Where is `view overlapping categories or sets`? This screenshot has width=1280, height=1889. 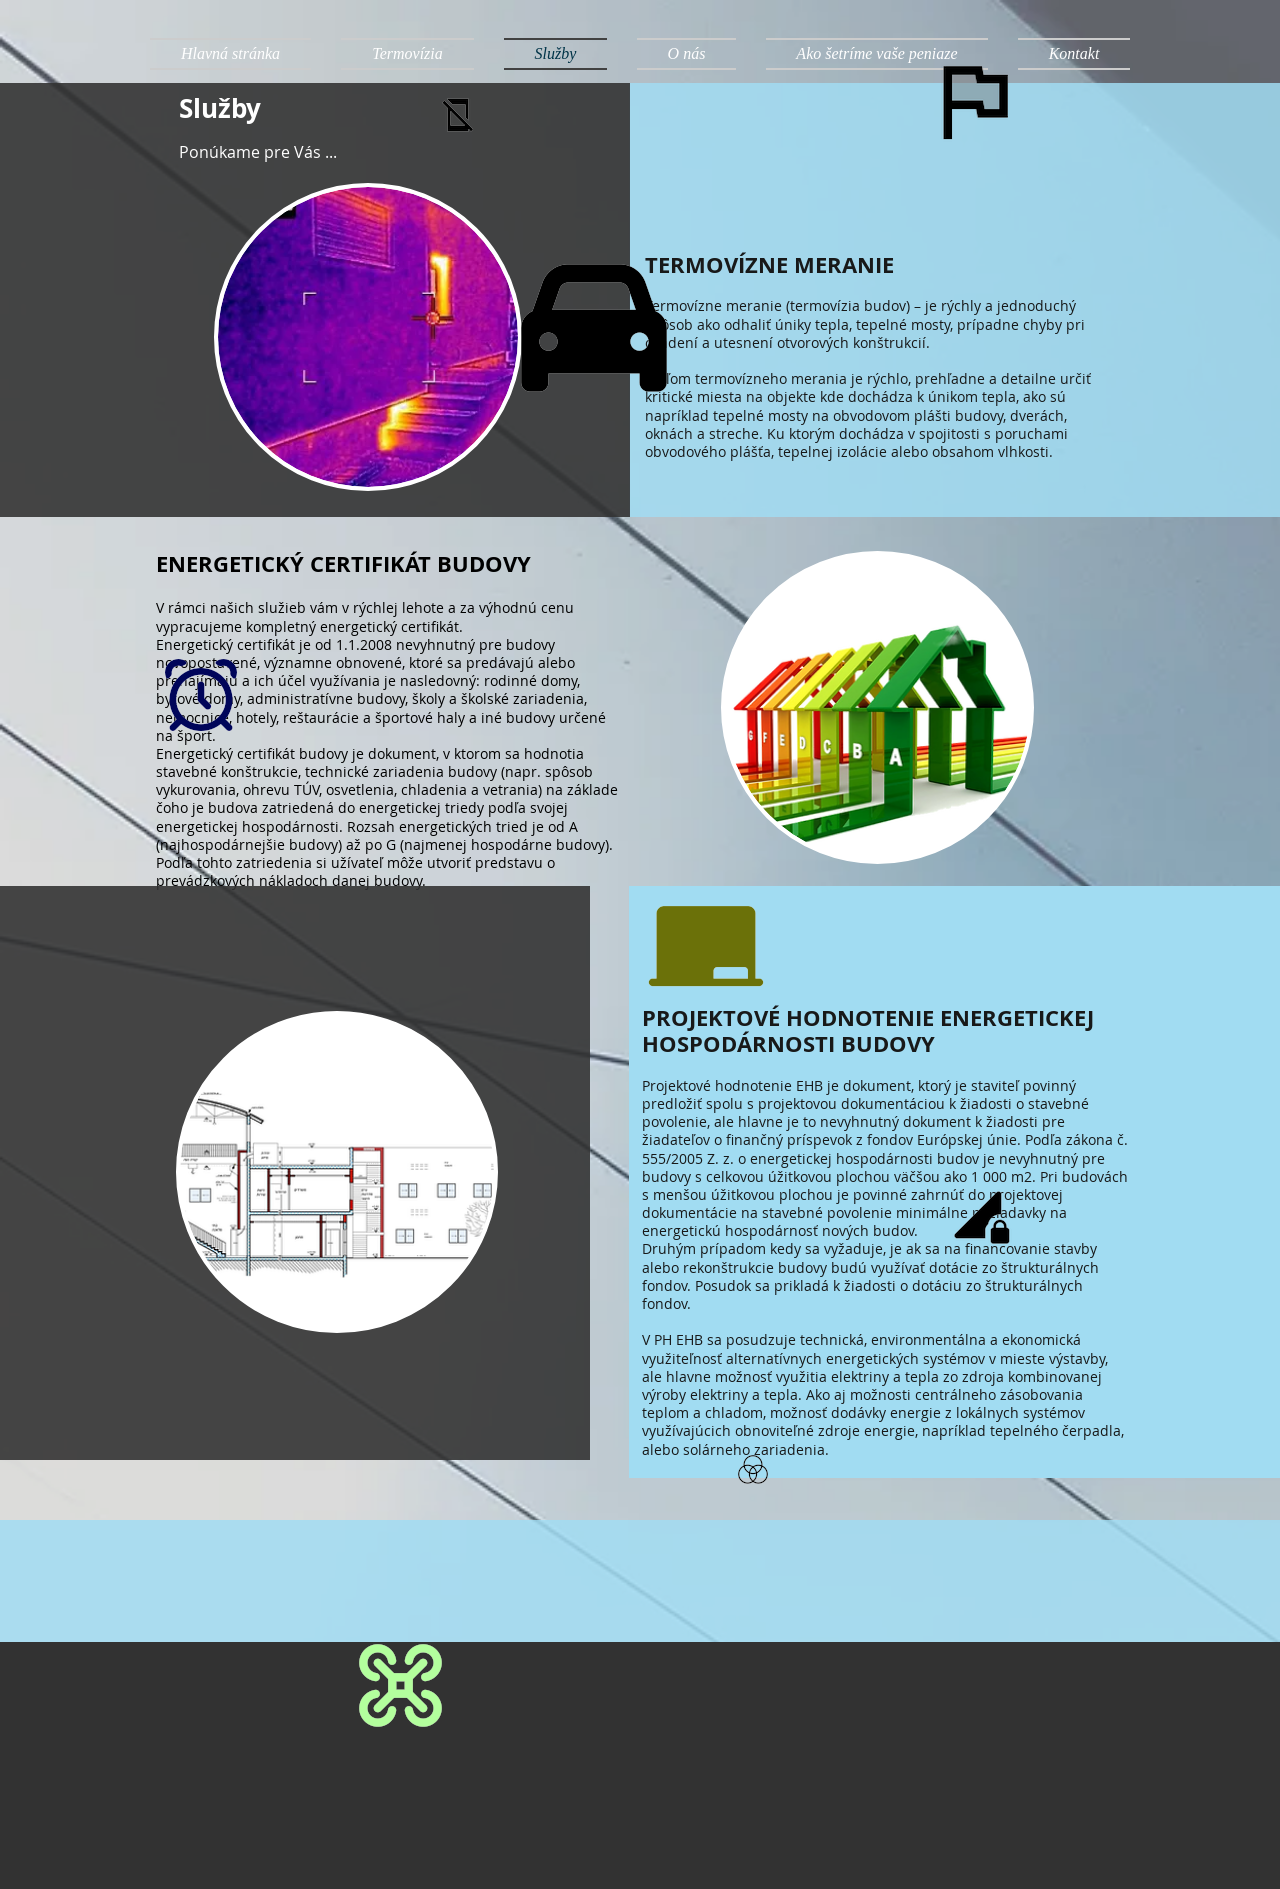 view overlapping categories or sets is located at coordinates (753, 1470).